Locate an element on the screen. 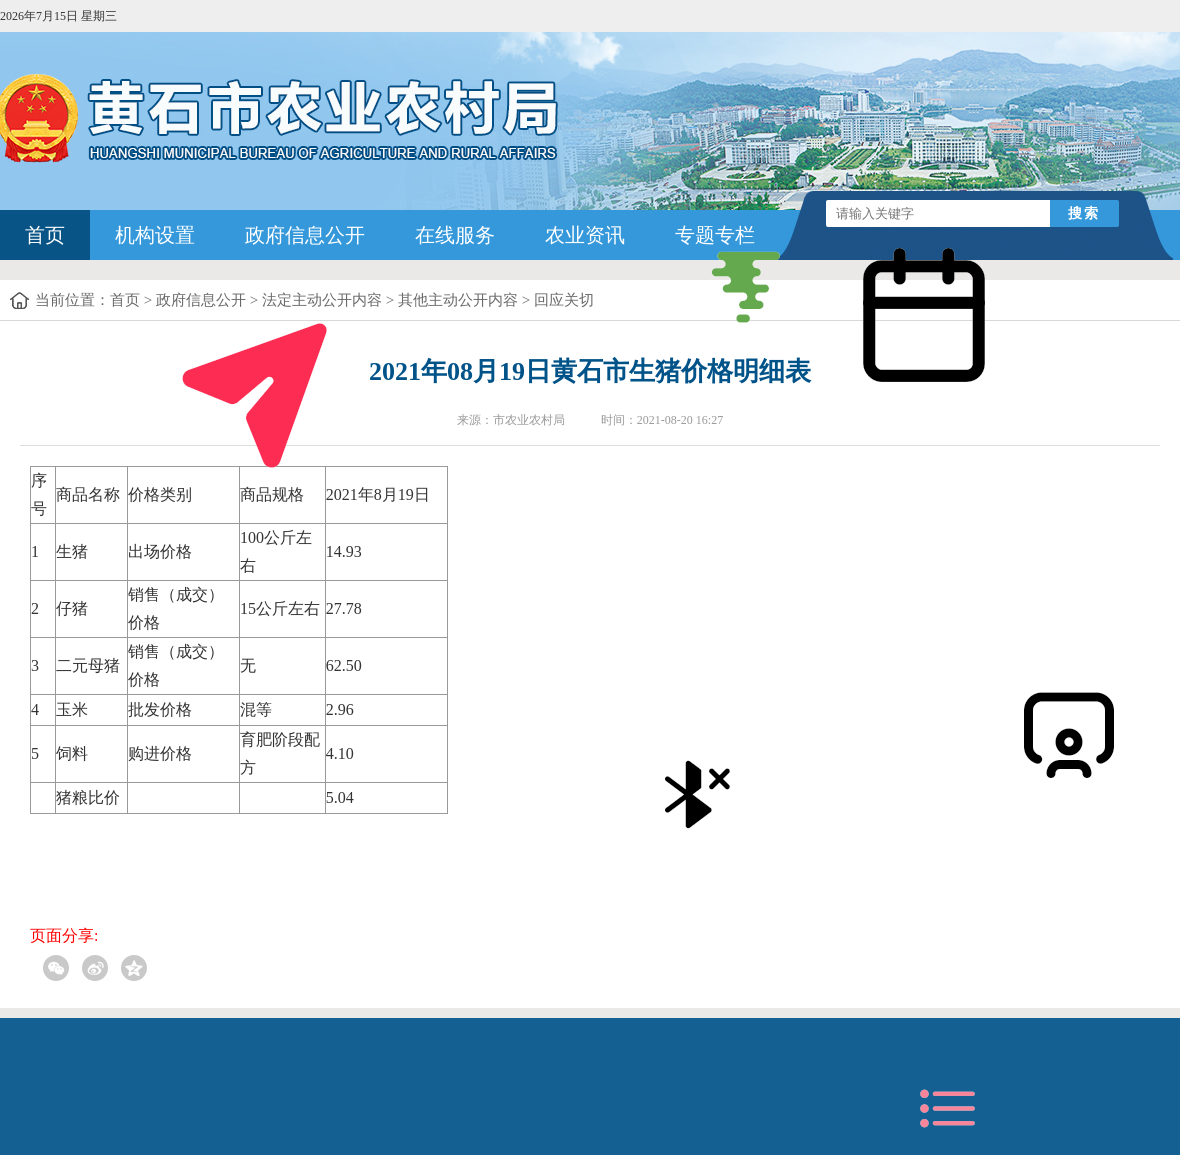 This screenshot has width=1180, height=1155. view list of items is located at coordinates (947, 1108).